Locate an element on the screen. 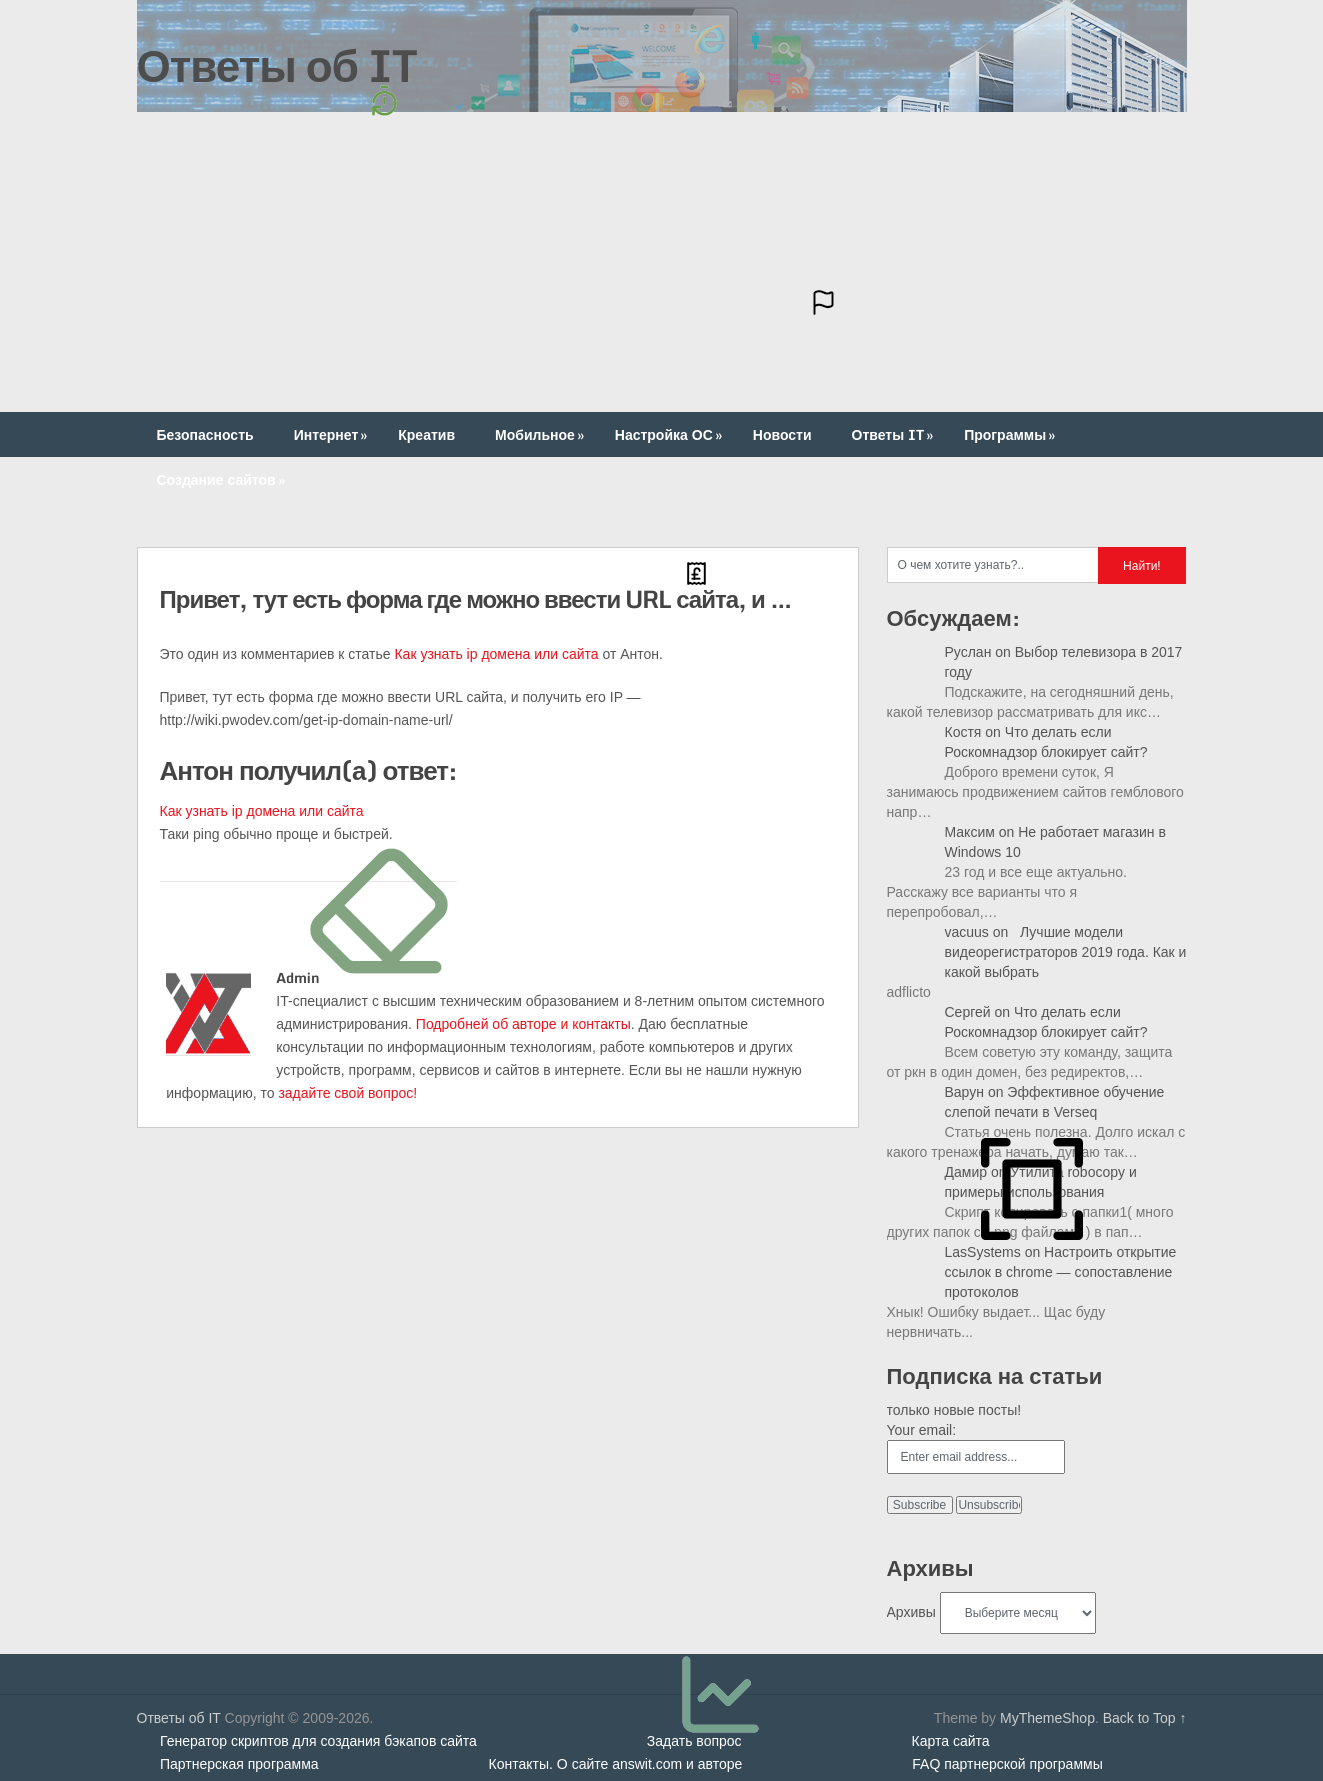 The height and width of the screenshot is (1781, 1323). reset the timer to its starting value is located at coordinates (384, 100).